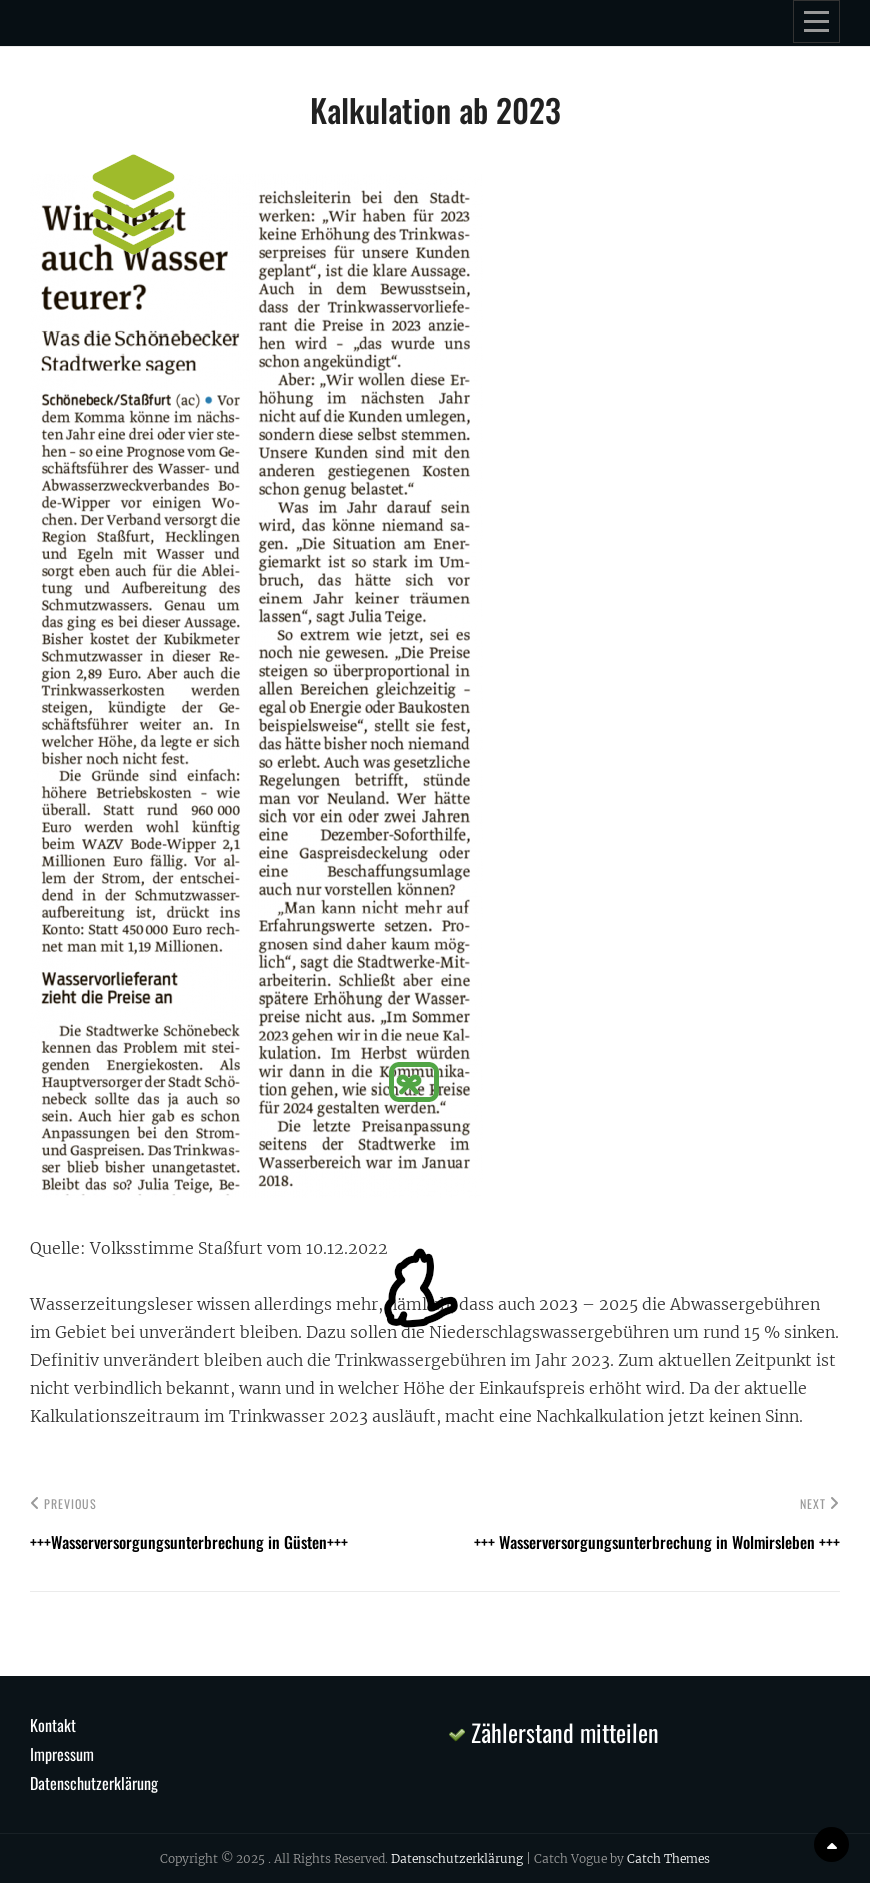 The width and height of the screenshot is (870, 1883). I want to click on link to yarn package manager, so click(420, 1288).